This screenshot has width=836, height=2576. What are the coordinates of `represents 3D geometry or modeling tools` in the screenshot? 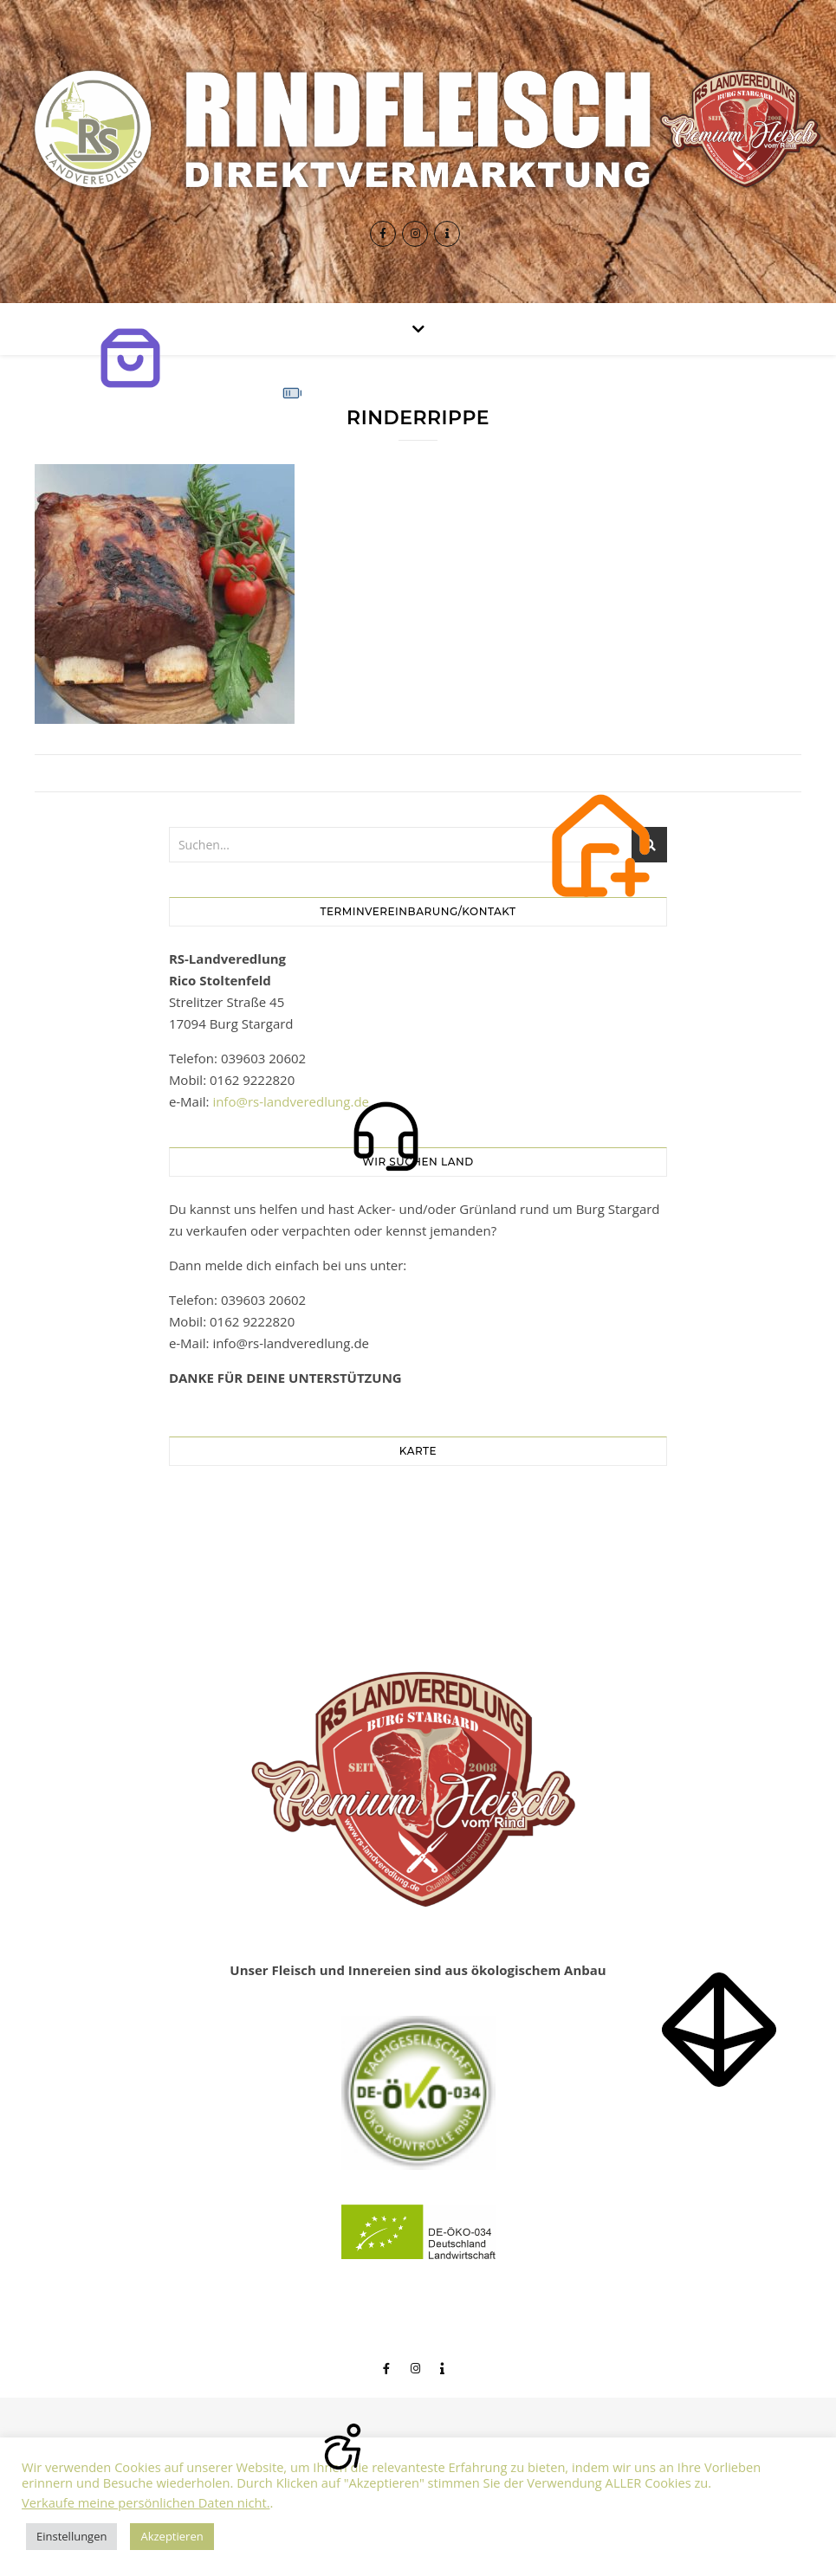 It's located at (719, 2030).